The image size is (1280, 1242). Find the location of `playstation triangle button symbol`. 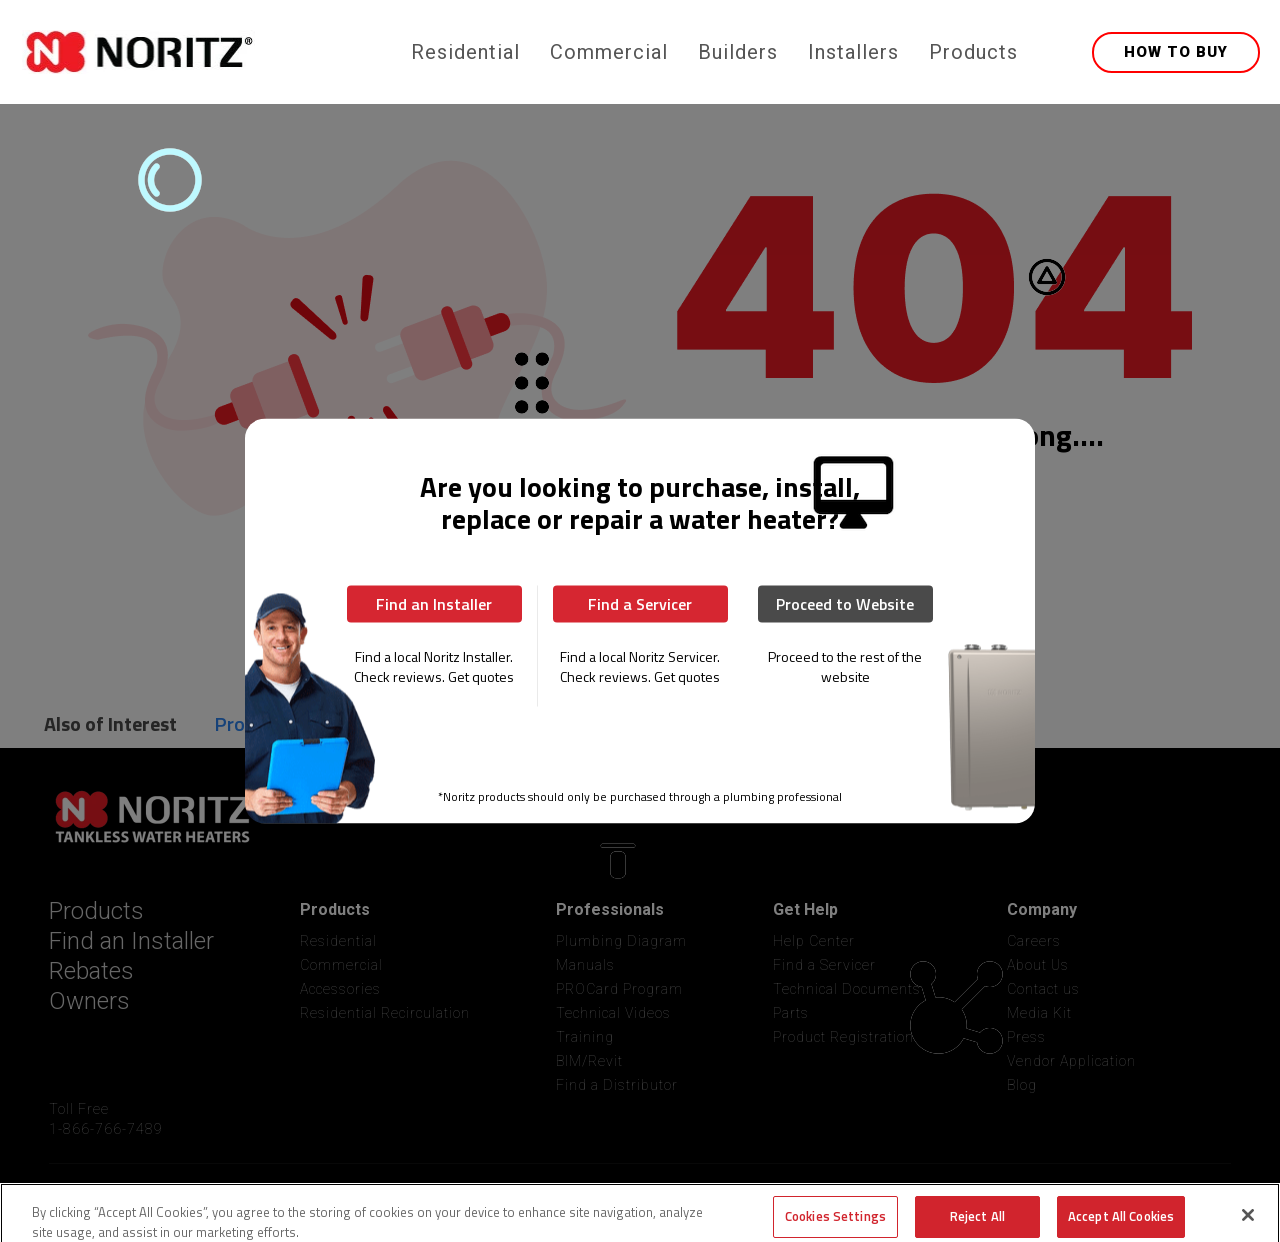

playstation triangle button symbol is located at coordinates (1047, 277).